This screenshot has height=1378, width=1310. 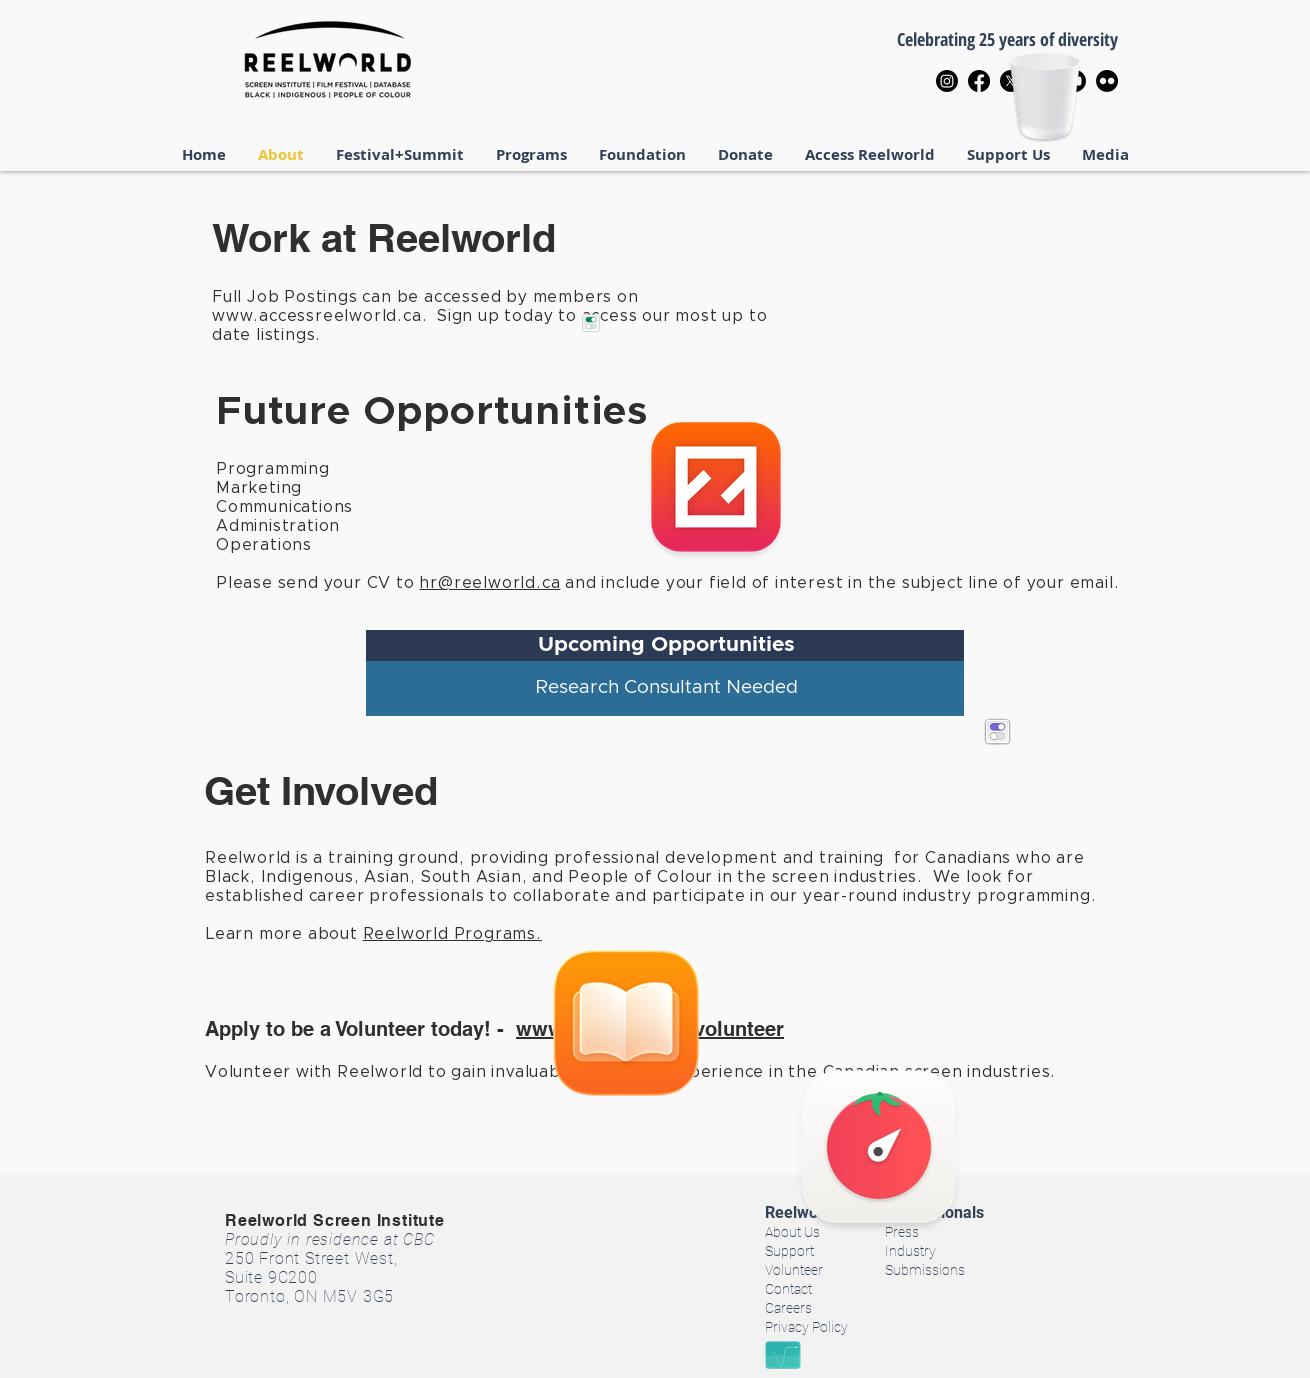 What do you see at coordinates (591, 323) in the screenshot?
I see `open gnome tweaks to customize desktop settings` at bounding box center [591, 323].